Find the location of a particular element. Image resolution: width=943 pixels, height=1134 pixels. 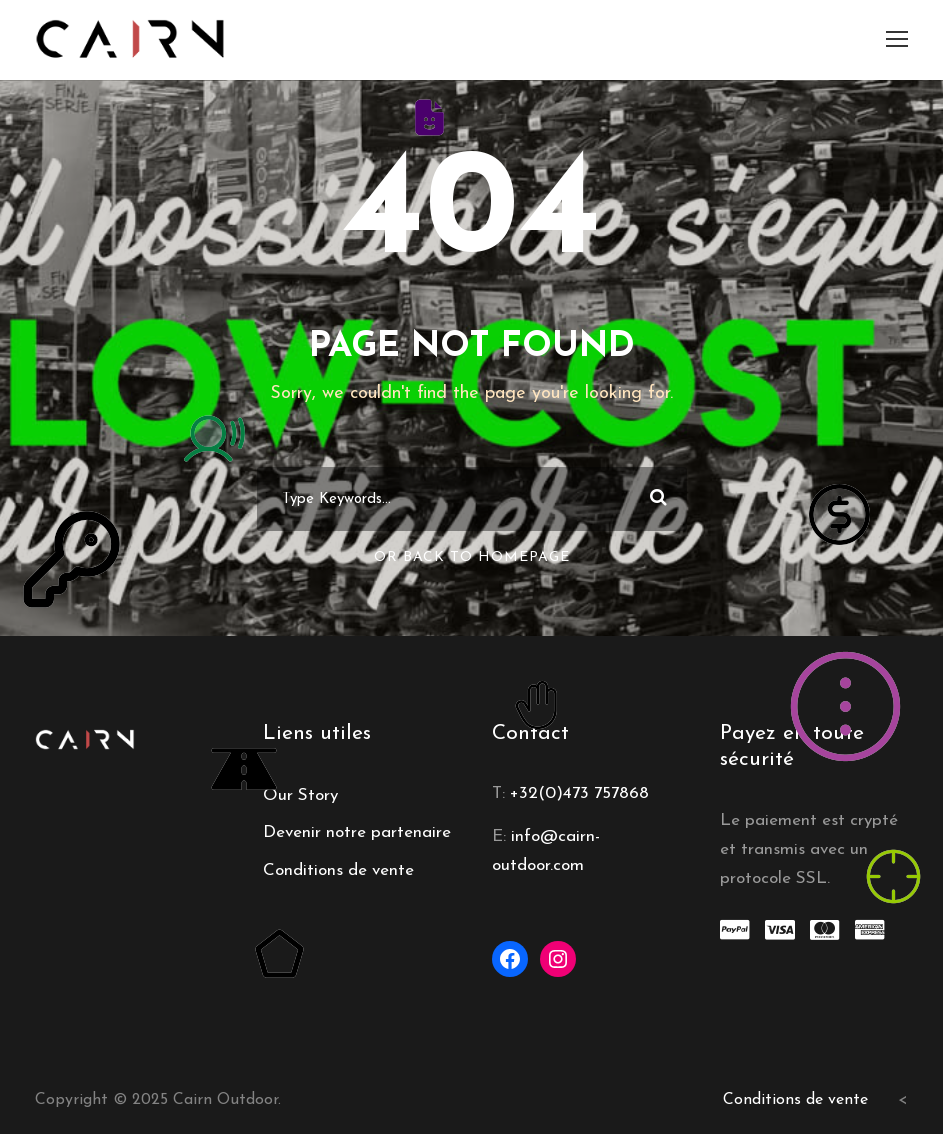

user is speaking or broadcasting audio is located at coordinates (213, 438).